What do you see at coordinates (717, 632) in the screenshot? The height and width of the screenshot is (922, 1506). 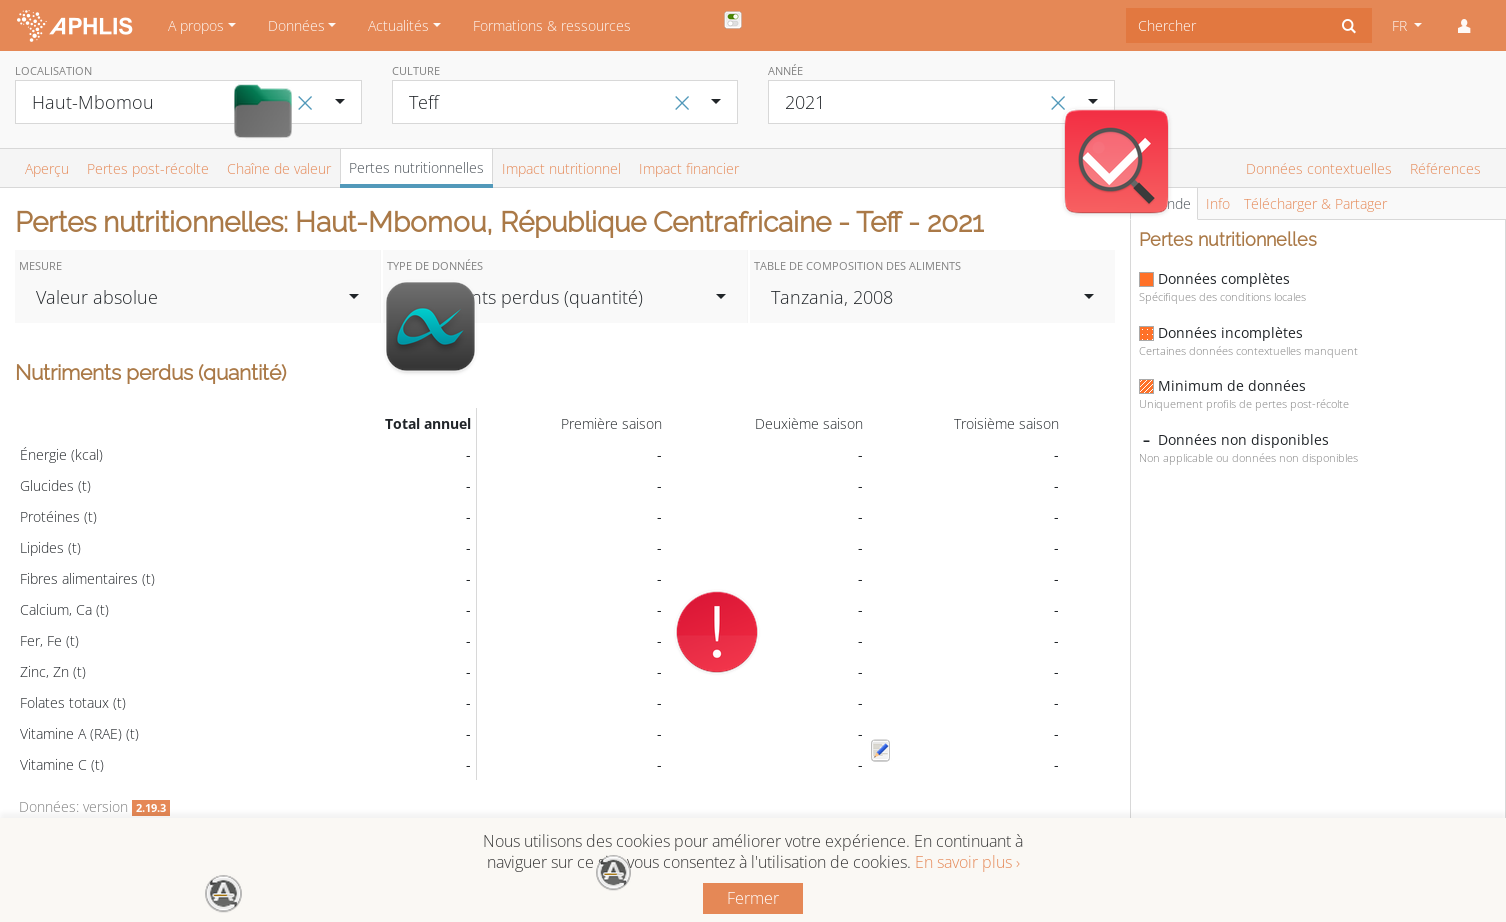 I see `indicates a warning or caution in a dialog` at bounding box center [717, 632].